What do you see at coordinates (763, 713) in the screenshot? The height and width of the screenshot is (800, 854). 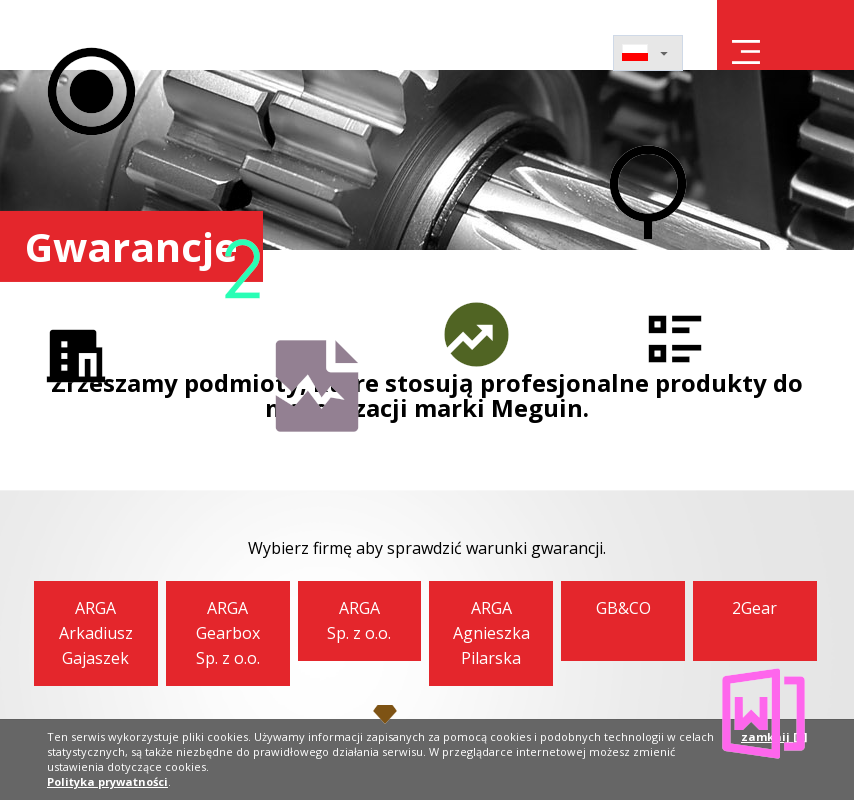 I see `open a Microsoft Word document` at bounding box center [763, 713].